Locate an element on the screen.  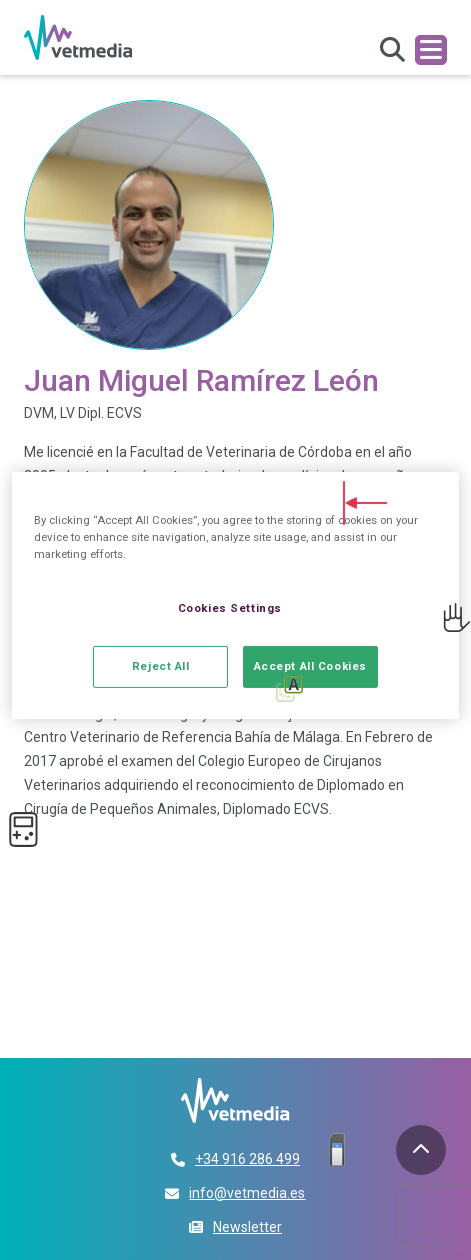
access privacy settings is located at coordinates (456, 617).